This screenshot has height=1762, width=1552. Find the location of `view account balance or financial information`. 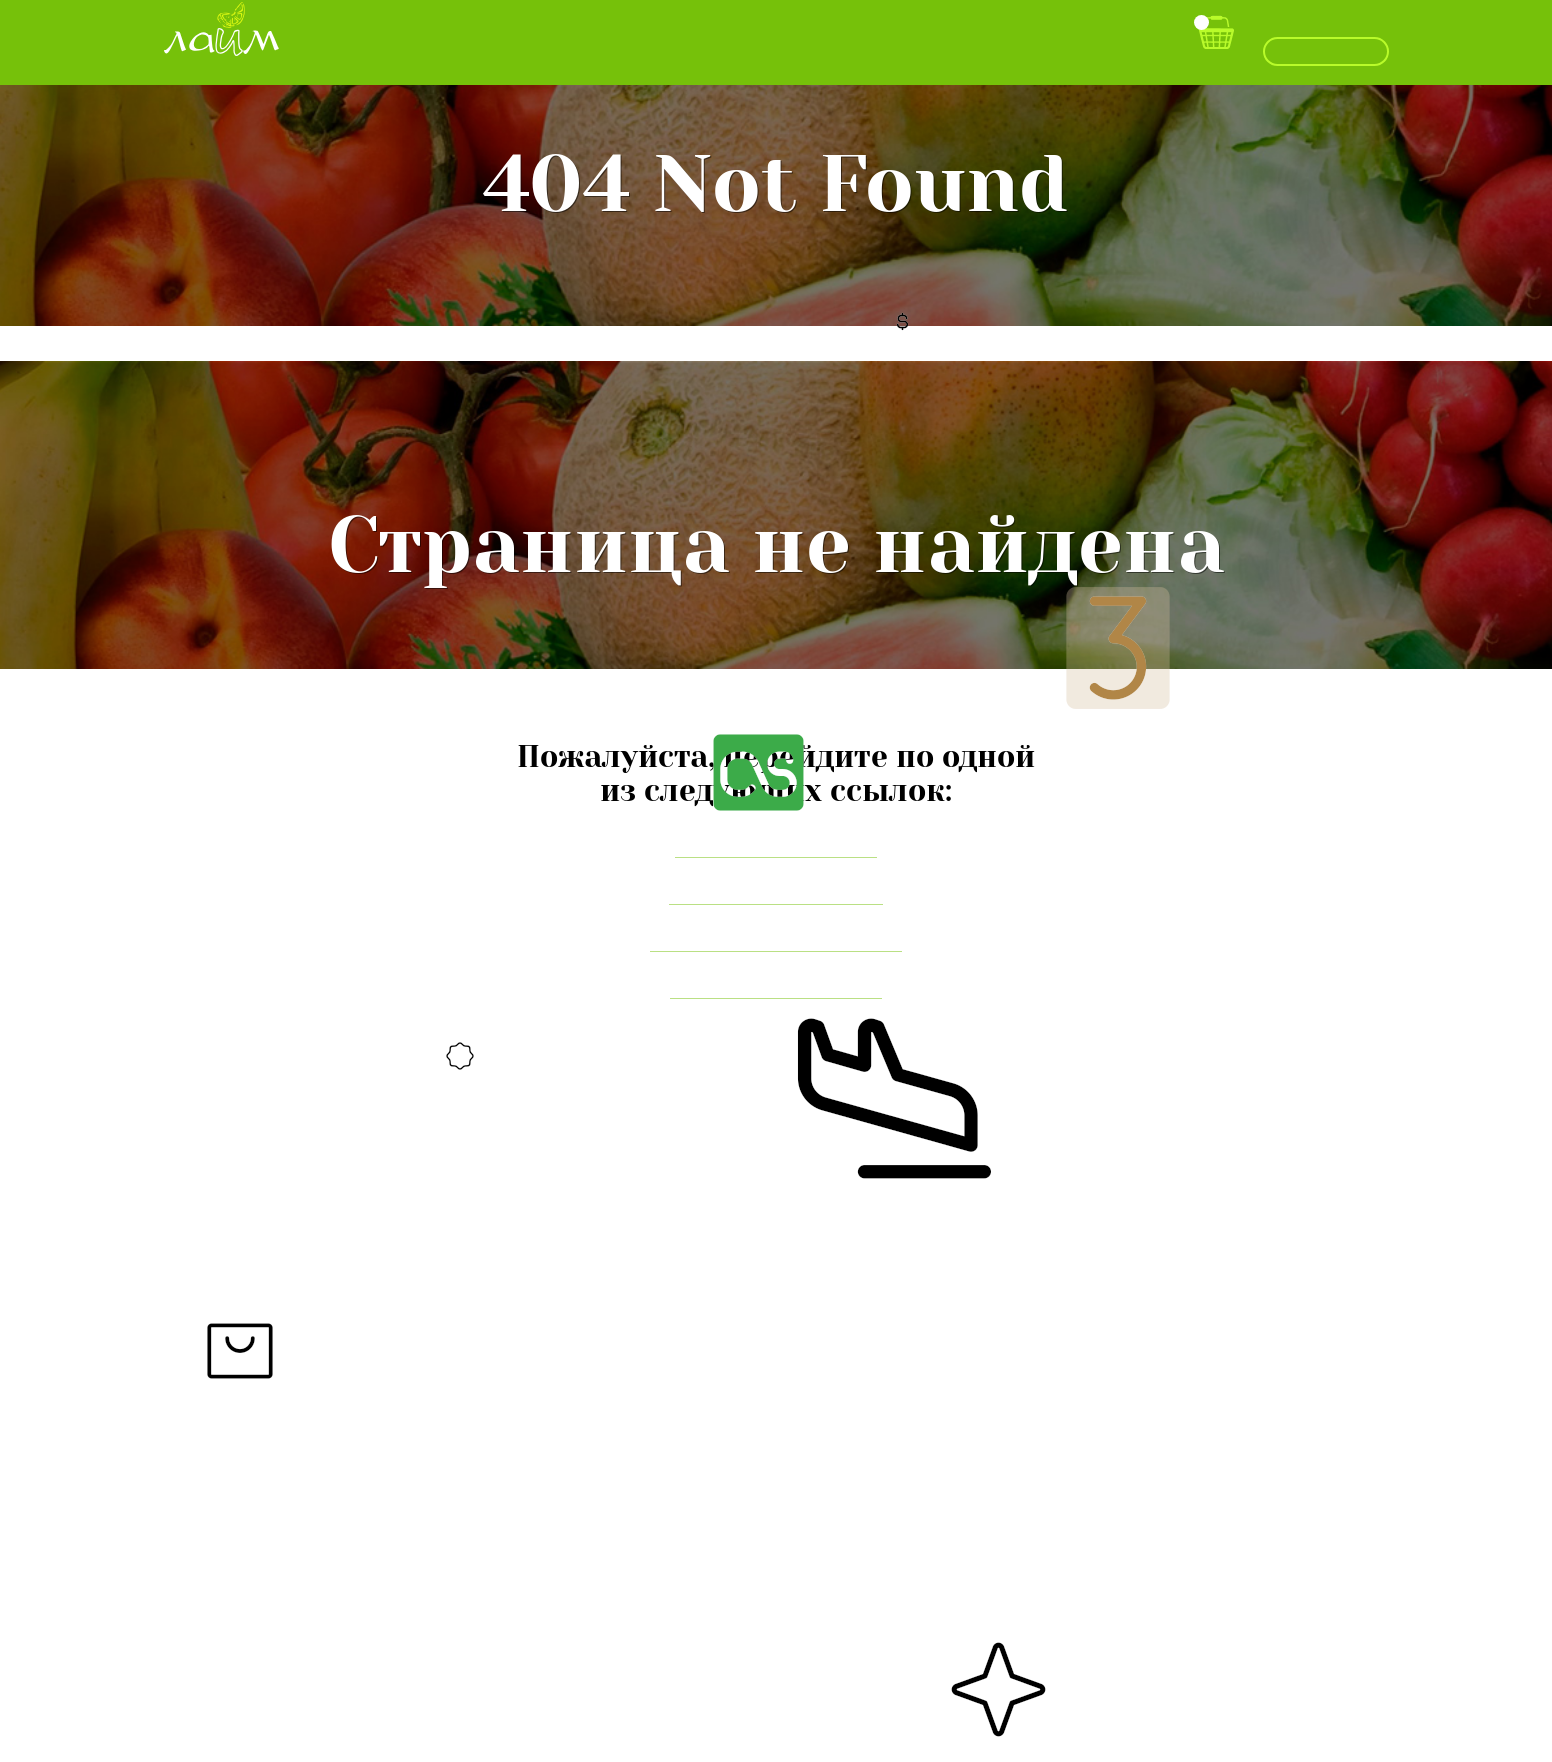

view account balance or financial information is located at coordinates (902, 321).